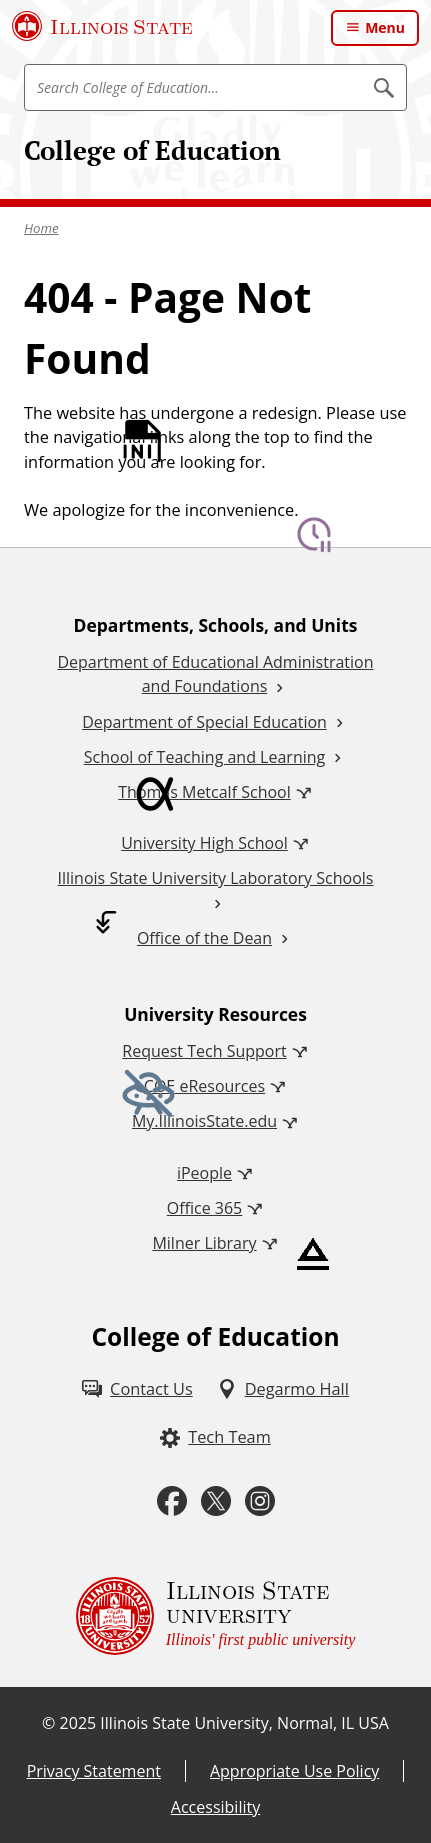 This screenshot has width=431, height=1843. Describe the element at coordinates (148, 1093) in the screenshot. I see `disable UFO or alien-themed mode` at that location.